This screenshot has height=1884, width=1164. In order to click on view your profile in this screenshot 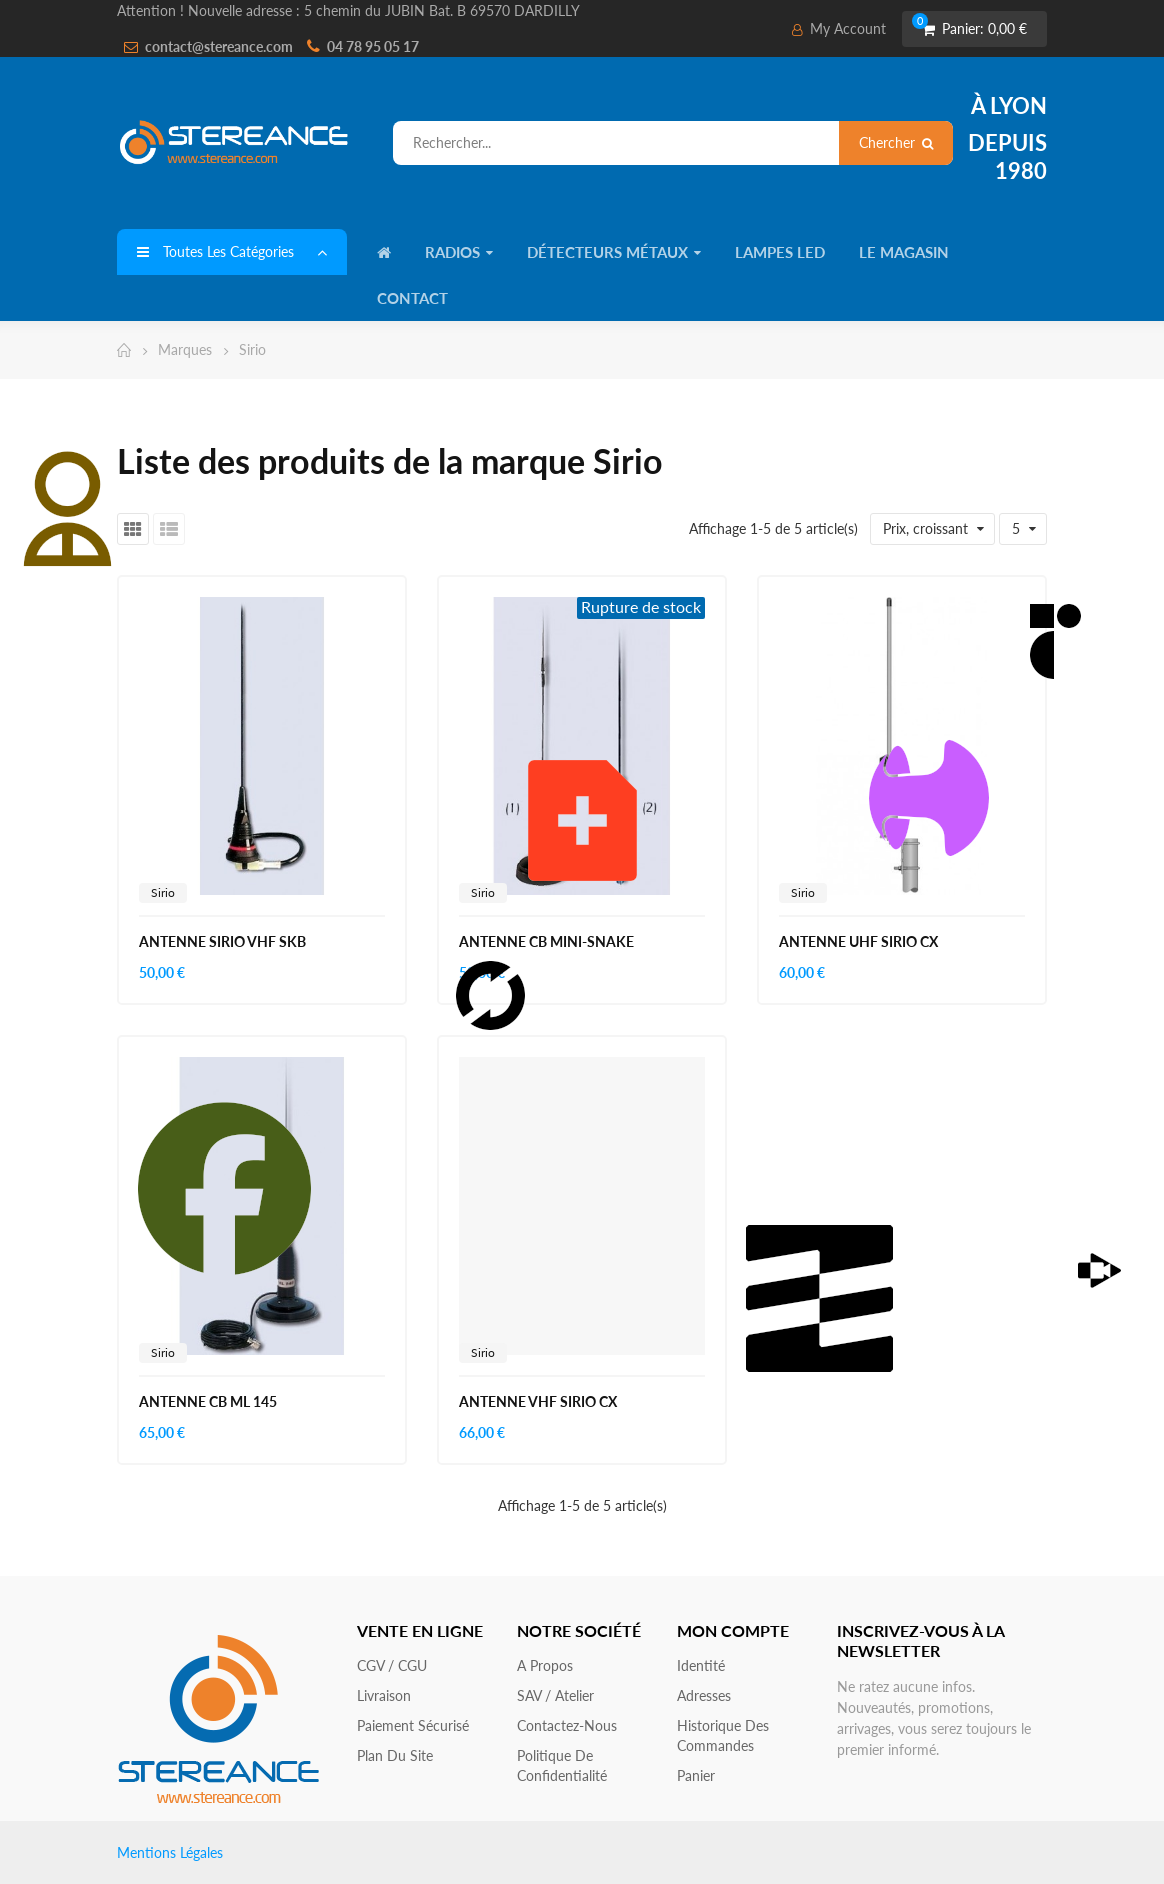, I will do `click(67, 511)`.